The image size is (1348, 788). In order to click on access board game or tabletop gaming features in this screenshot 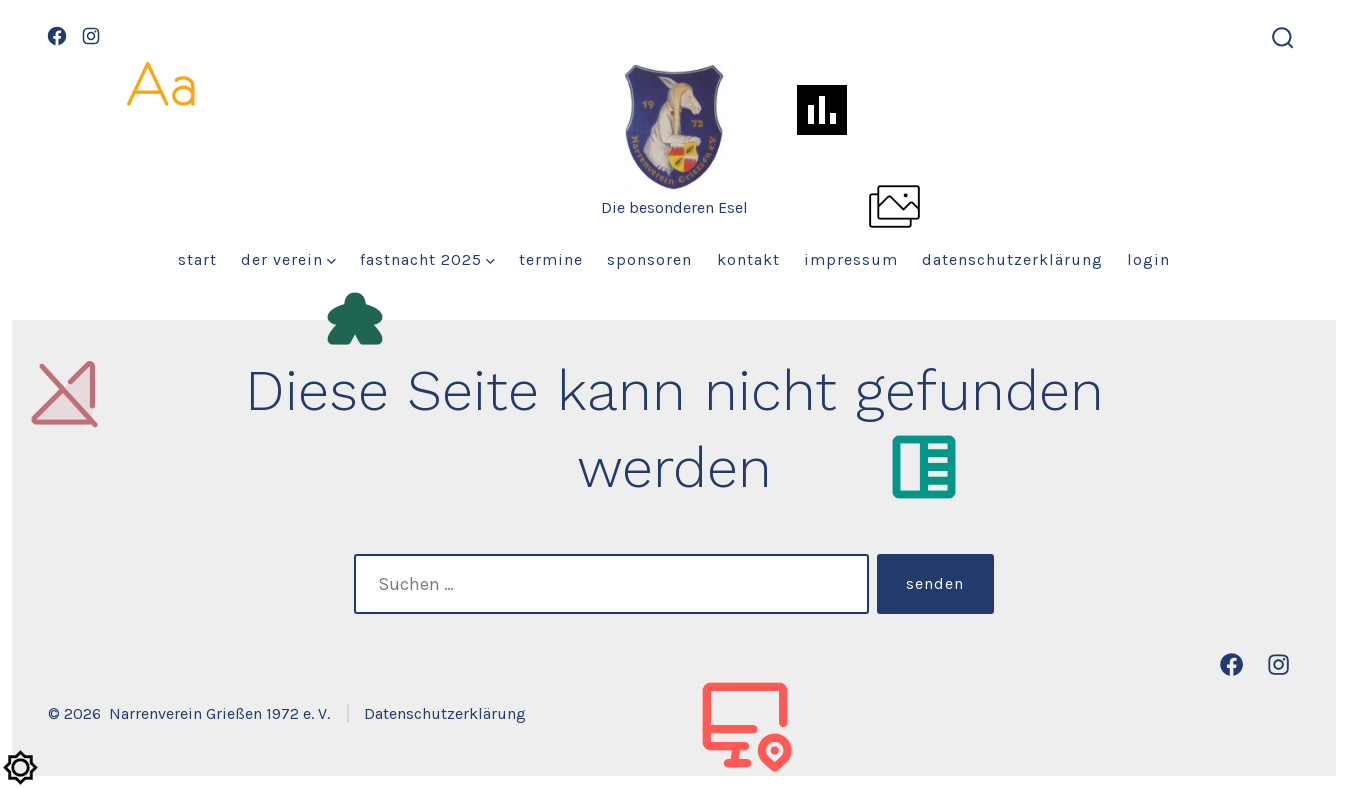, I will do `click(355, 320)`.